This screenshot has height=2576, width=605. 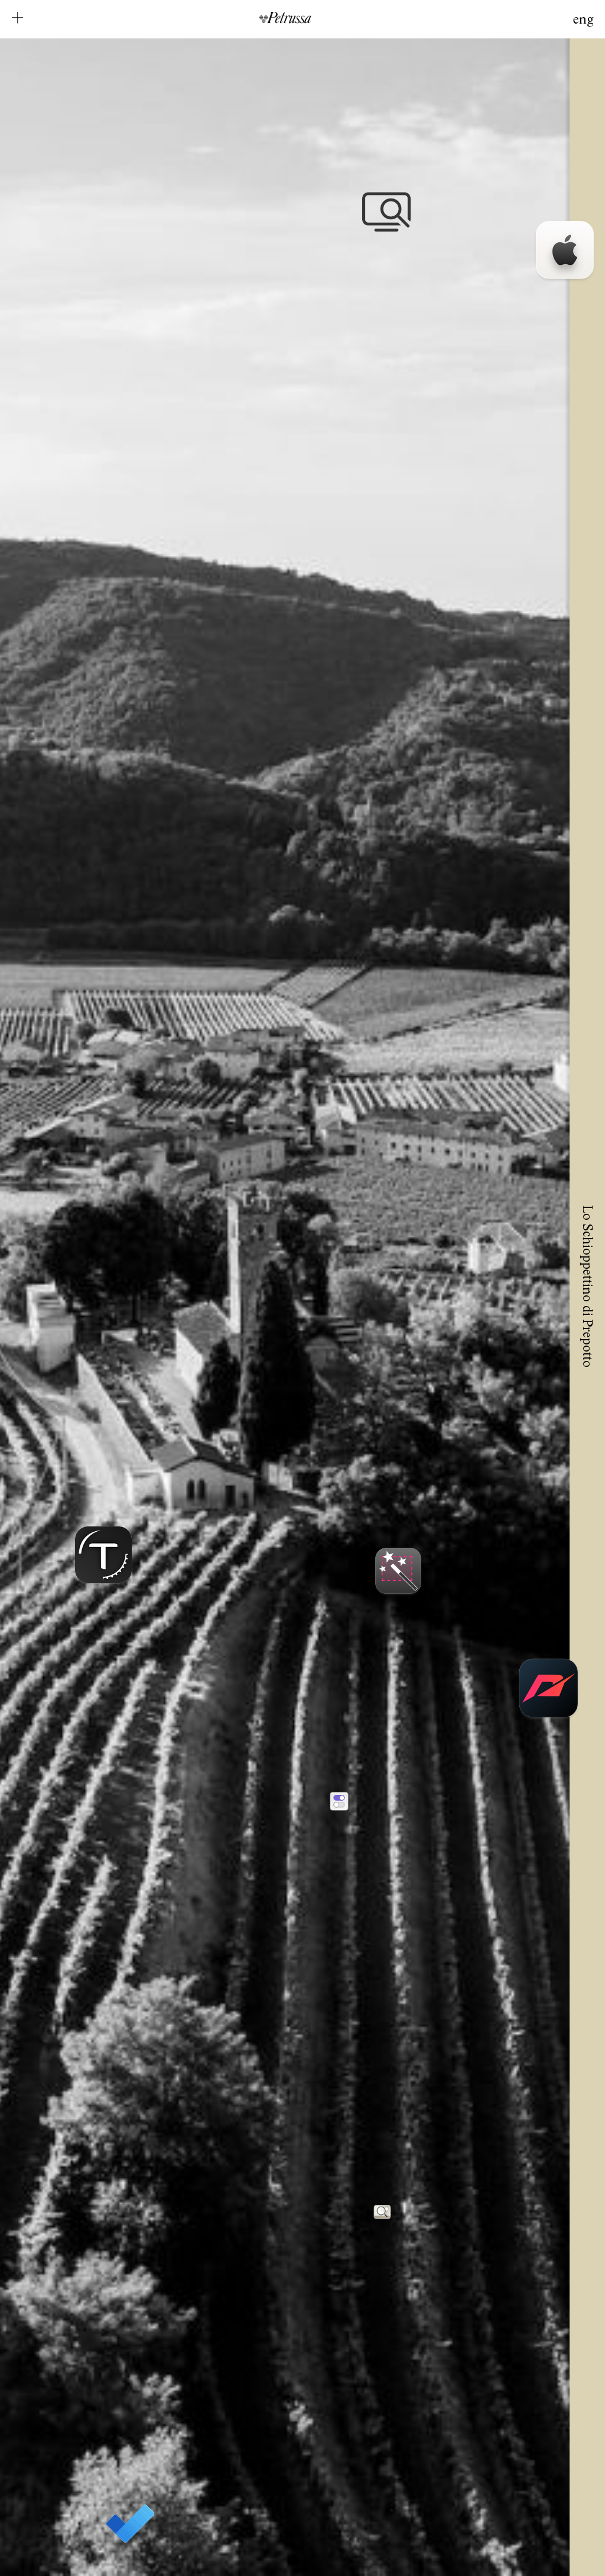 What do you see at coordinates (386, 210) in the screenshot?
I see `access system diagnostics settings` at bounding box center [386, 210].